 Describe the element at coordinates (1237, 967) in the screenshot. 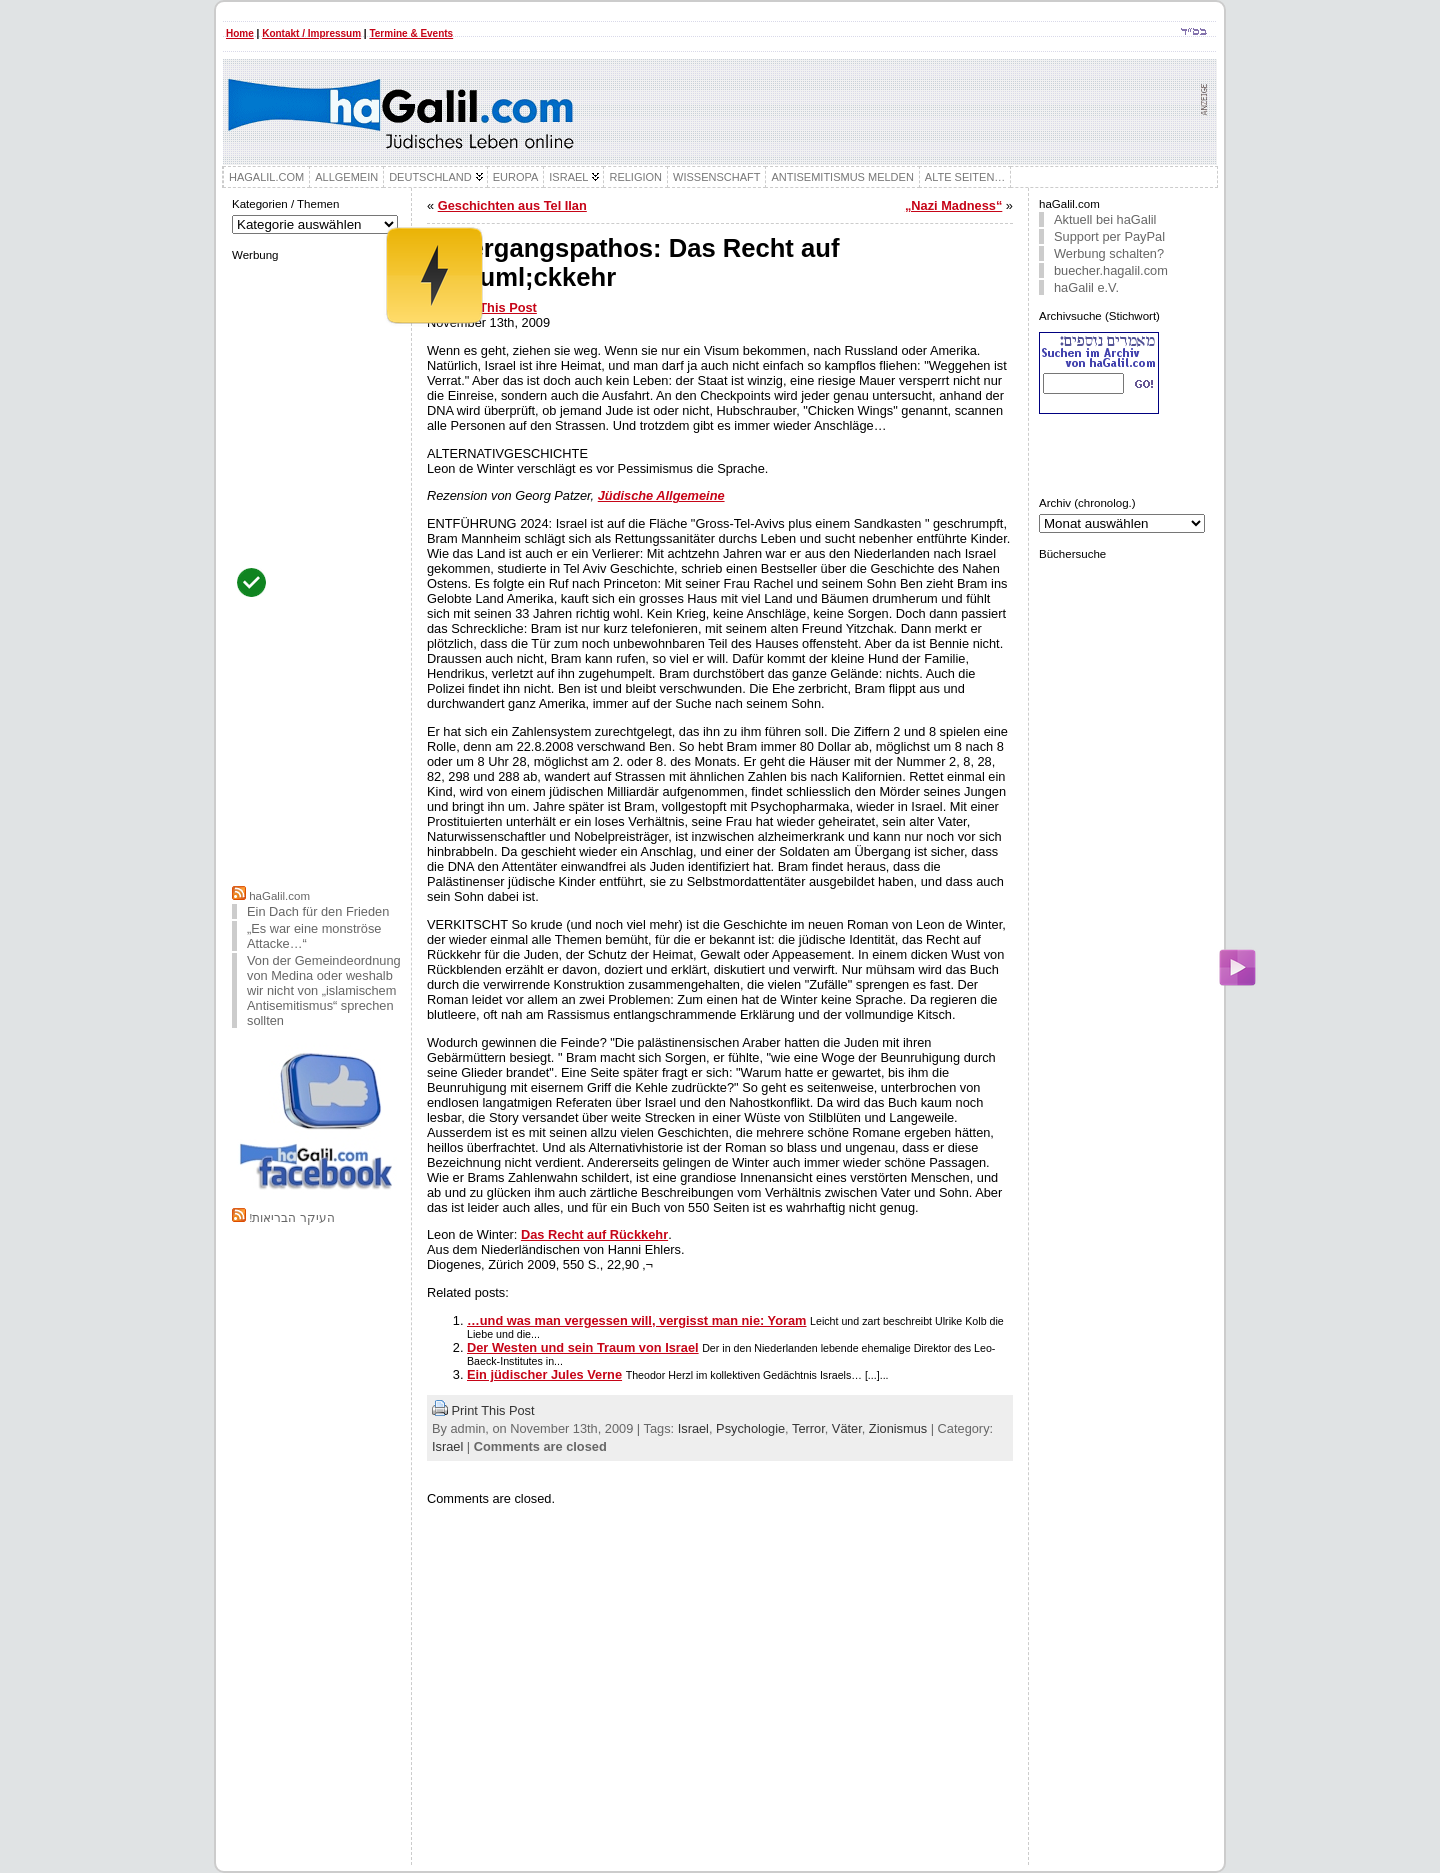

I see `access audio and video codec settings` at that location.